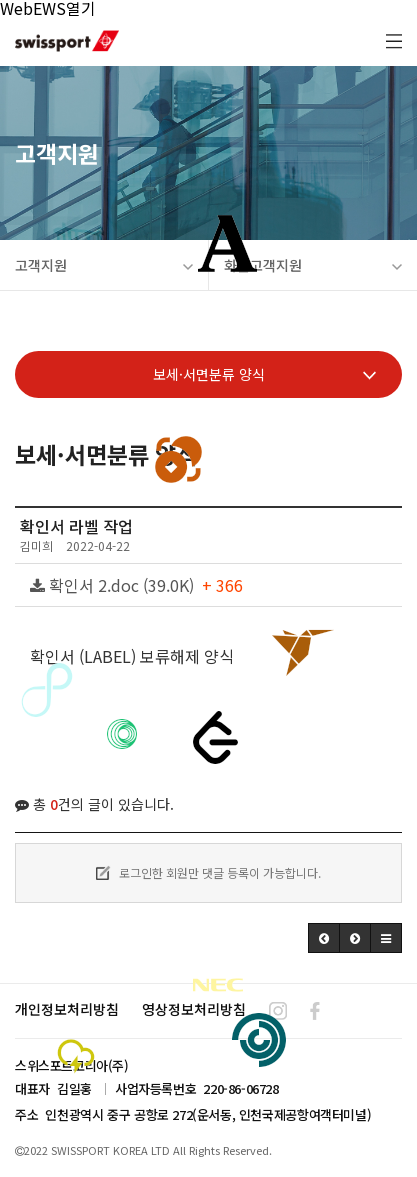  What do you see at coordinates (227, 243) in the screenshot?
I see `link to academia.edu profile` at bounding box center [227, 243].